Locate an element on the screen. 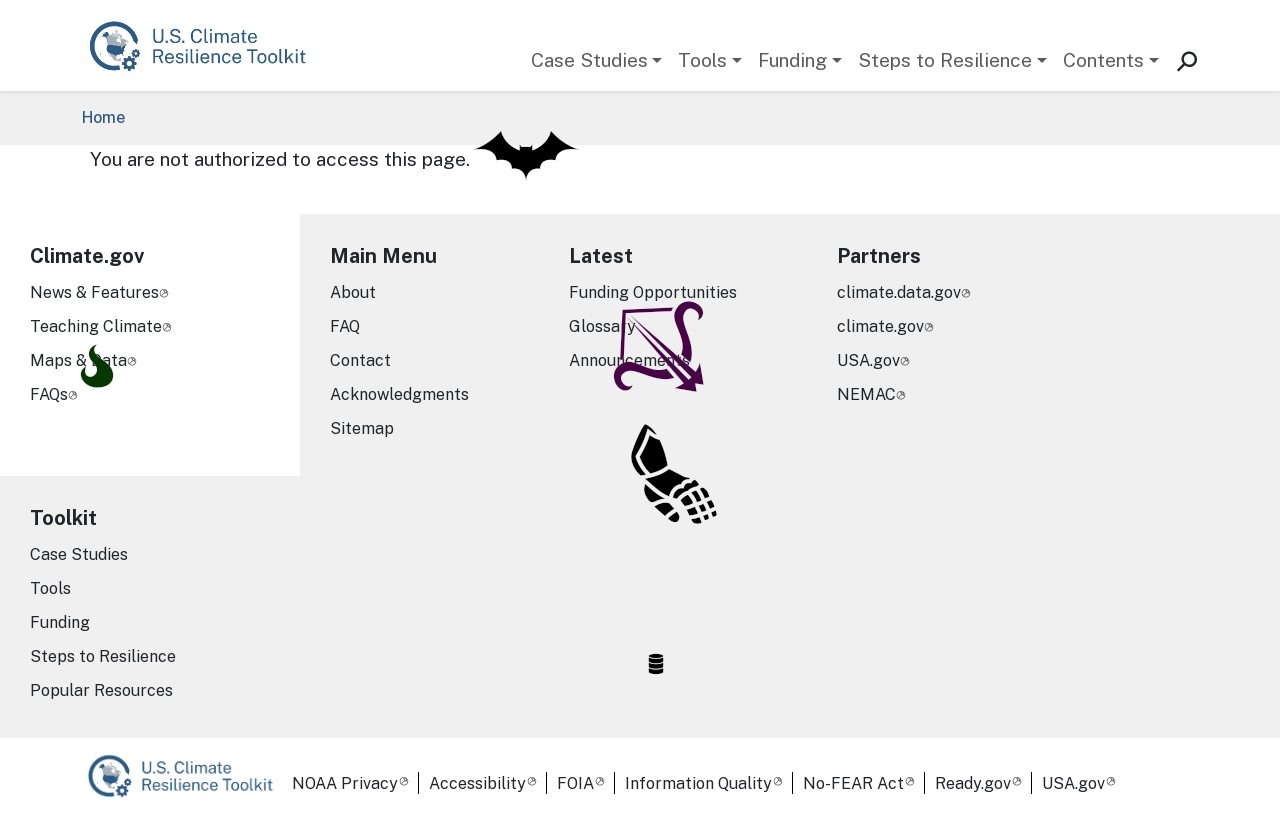 Image resolution: width=1280 pixels, height=829 pixels. equip armor or gauntlet item is located at coordinates (674, 474).